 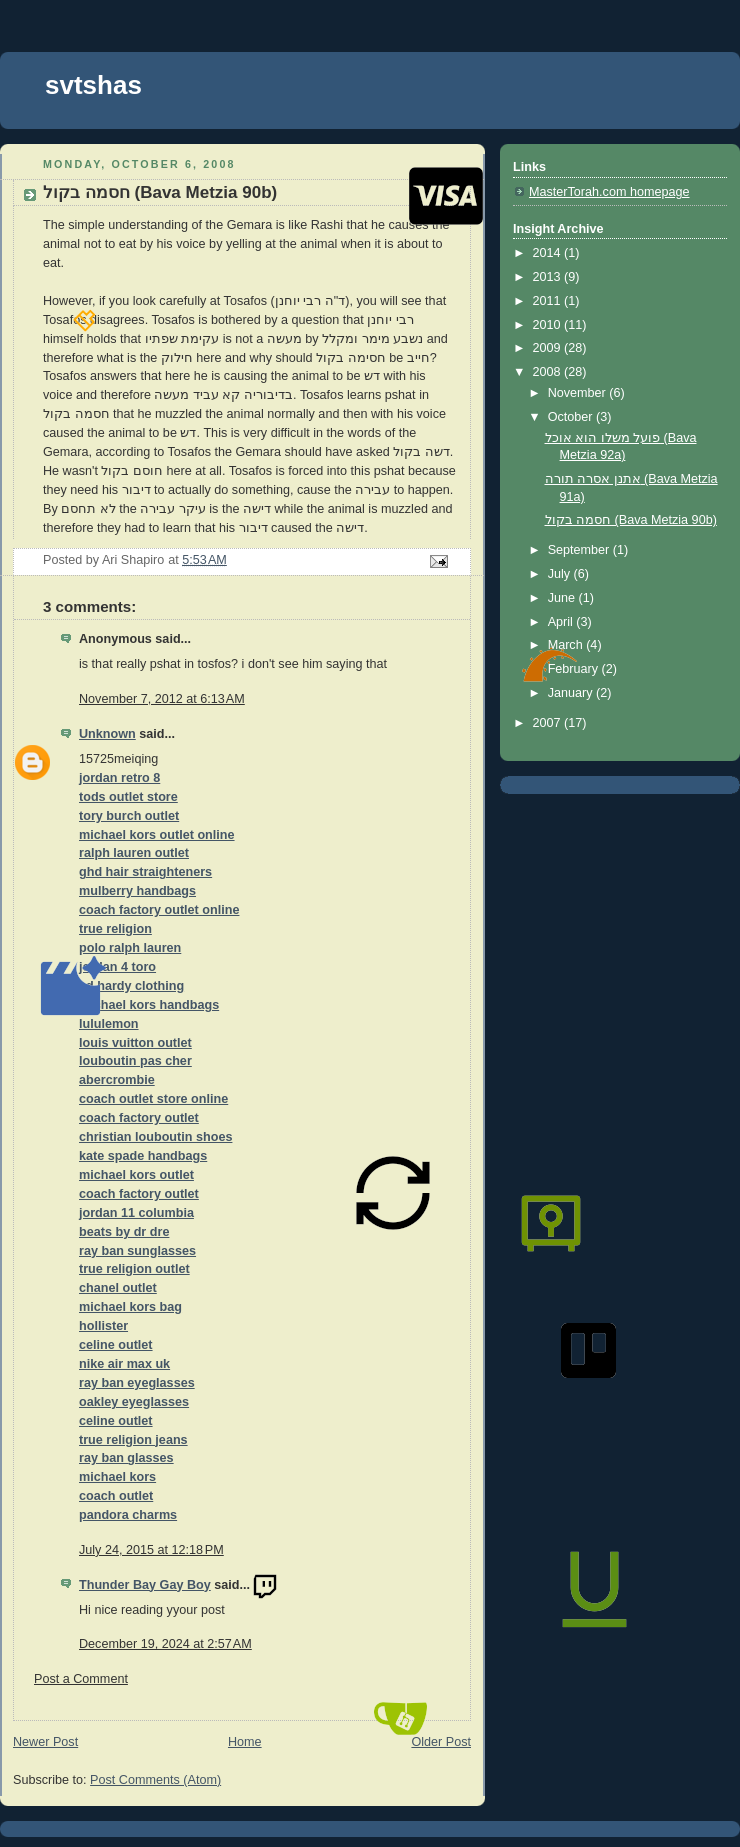 What do you see at coordinates (70, 988) in the screenshot?
I see `access AI-powered video editing tools` at bounding box center [70, 988].